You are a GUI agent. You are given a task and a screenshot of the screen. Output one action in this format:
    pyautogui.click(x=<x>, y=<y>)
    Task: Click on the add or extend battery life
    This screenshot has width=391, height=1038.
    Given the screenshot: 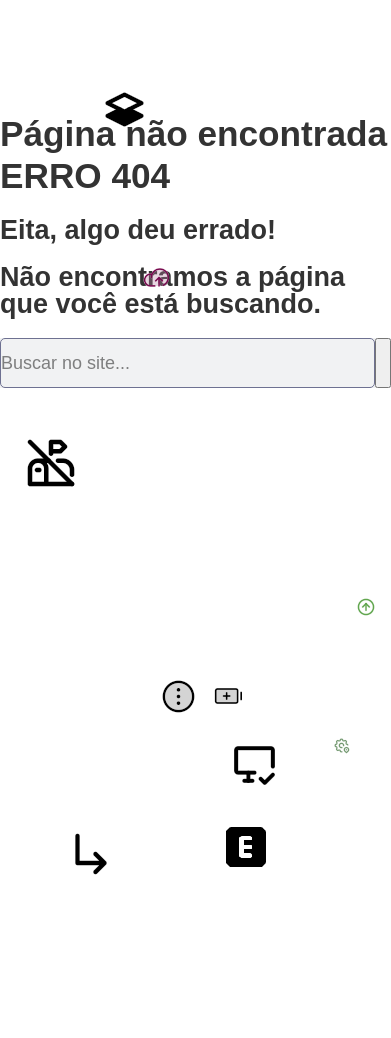 What is the action you would take?
    pyautogui.click(x=228, y=696)
    